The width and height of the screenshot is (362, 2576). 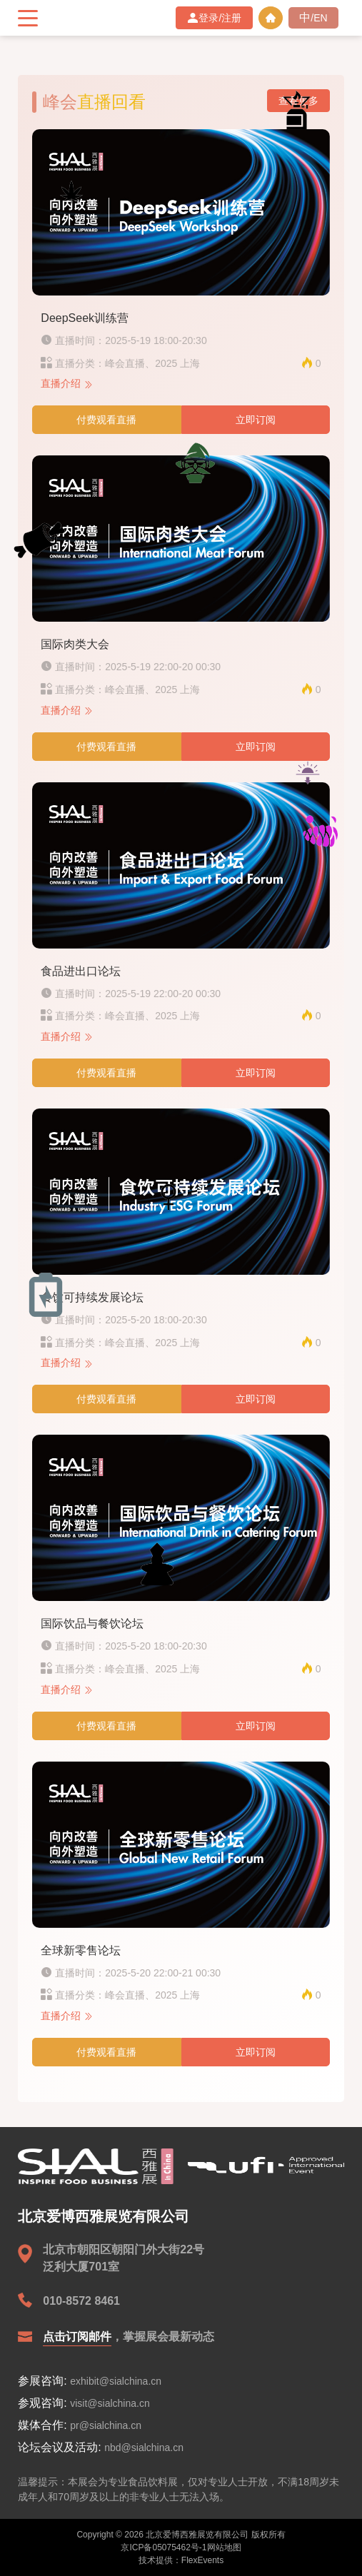 What do you see at coordinates (71, 192) in the screenshot?
I see `browse hemp or cannabis-related products` at bounding box center [71, 192].